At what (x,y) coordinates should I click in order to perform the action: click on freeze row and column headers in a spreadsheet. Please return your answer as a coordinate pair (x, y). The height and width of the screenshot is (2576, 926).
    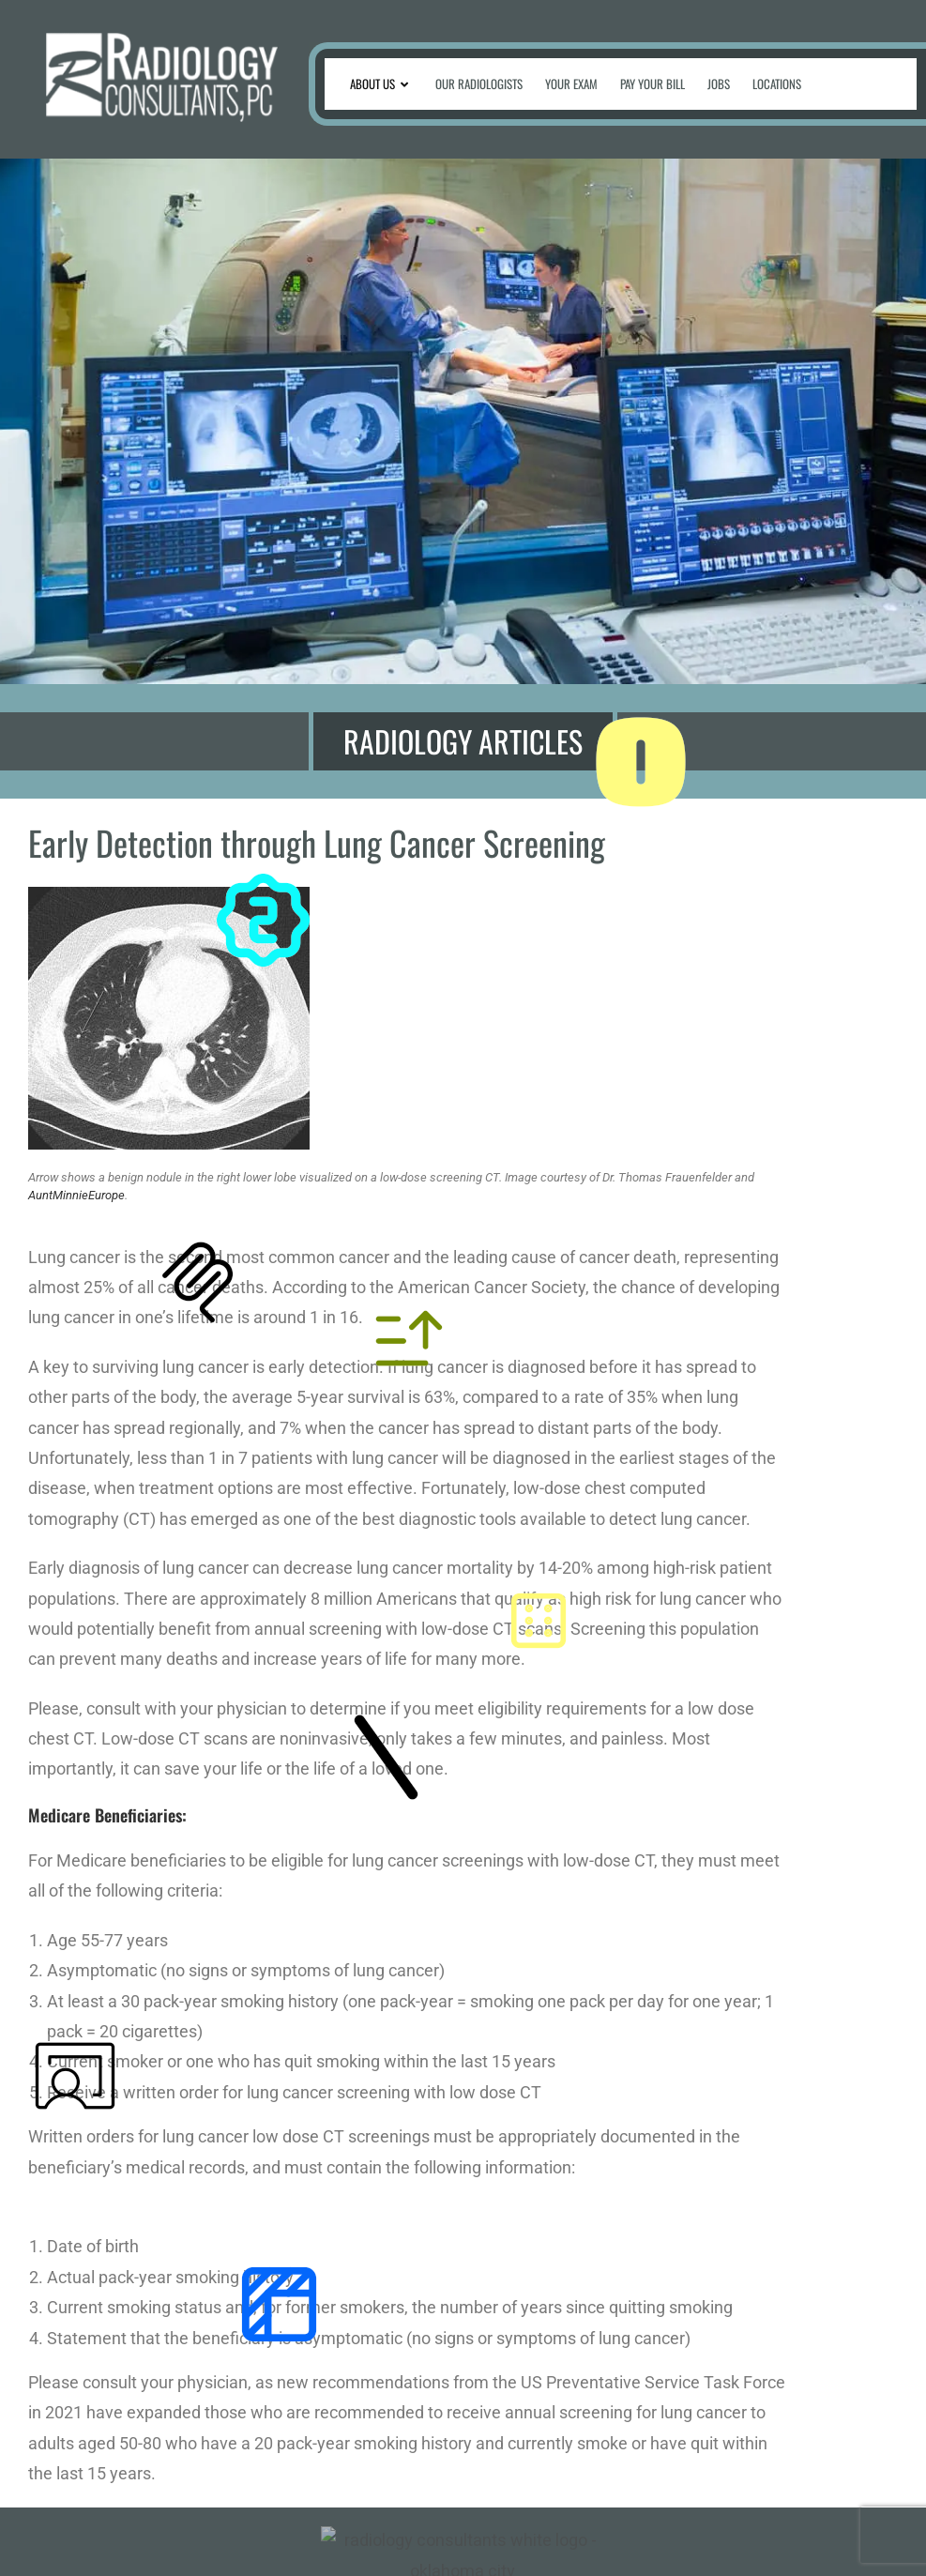
    Looking at the image, I should click on (279, 2304).